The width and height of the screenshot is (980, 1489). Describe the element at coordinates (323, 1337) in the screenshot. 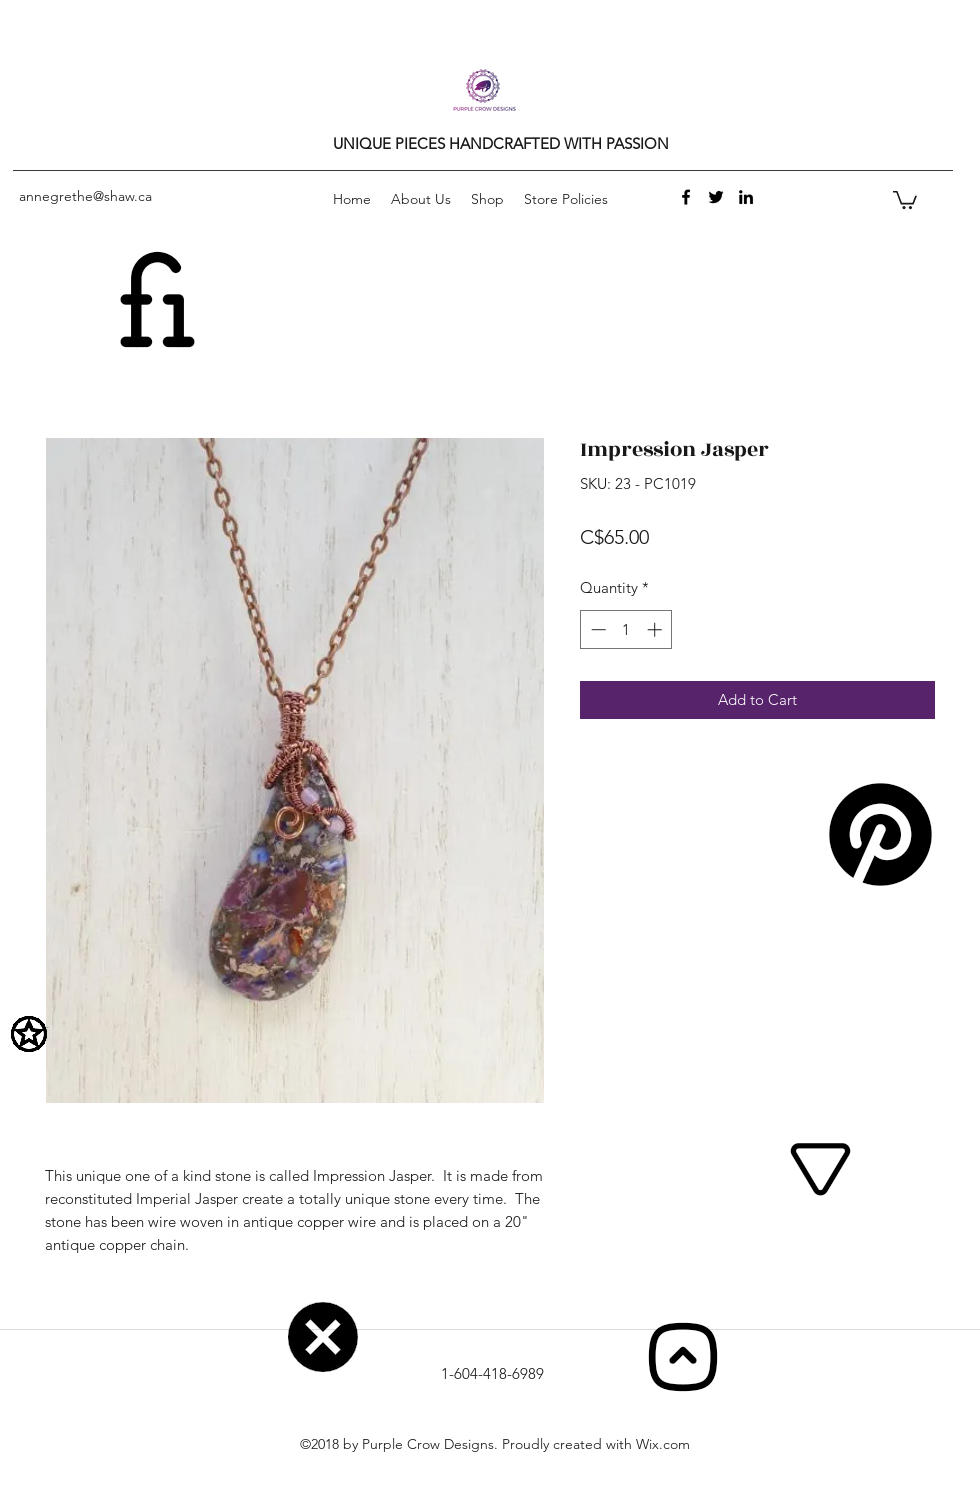

I see `cancel or close the current action` at that location.